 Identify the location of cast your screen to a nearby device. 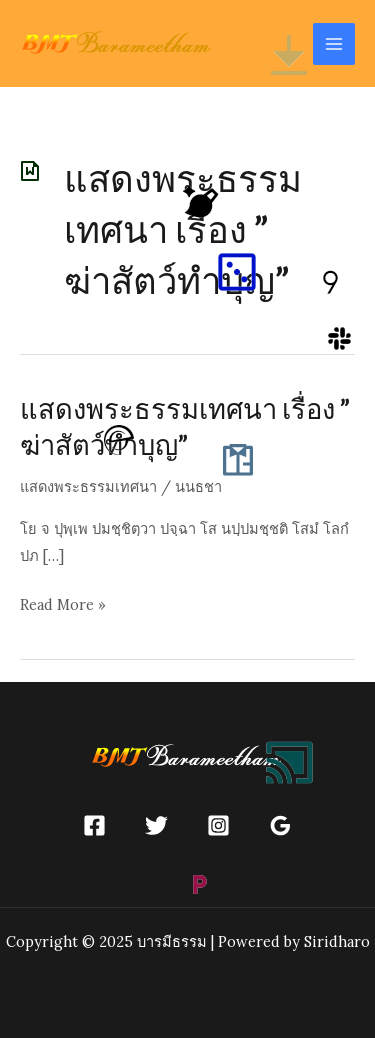
(289, 762).